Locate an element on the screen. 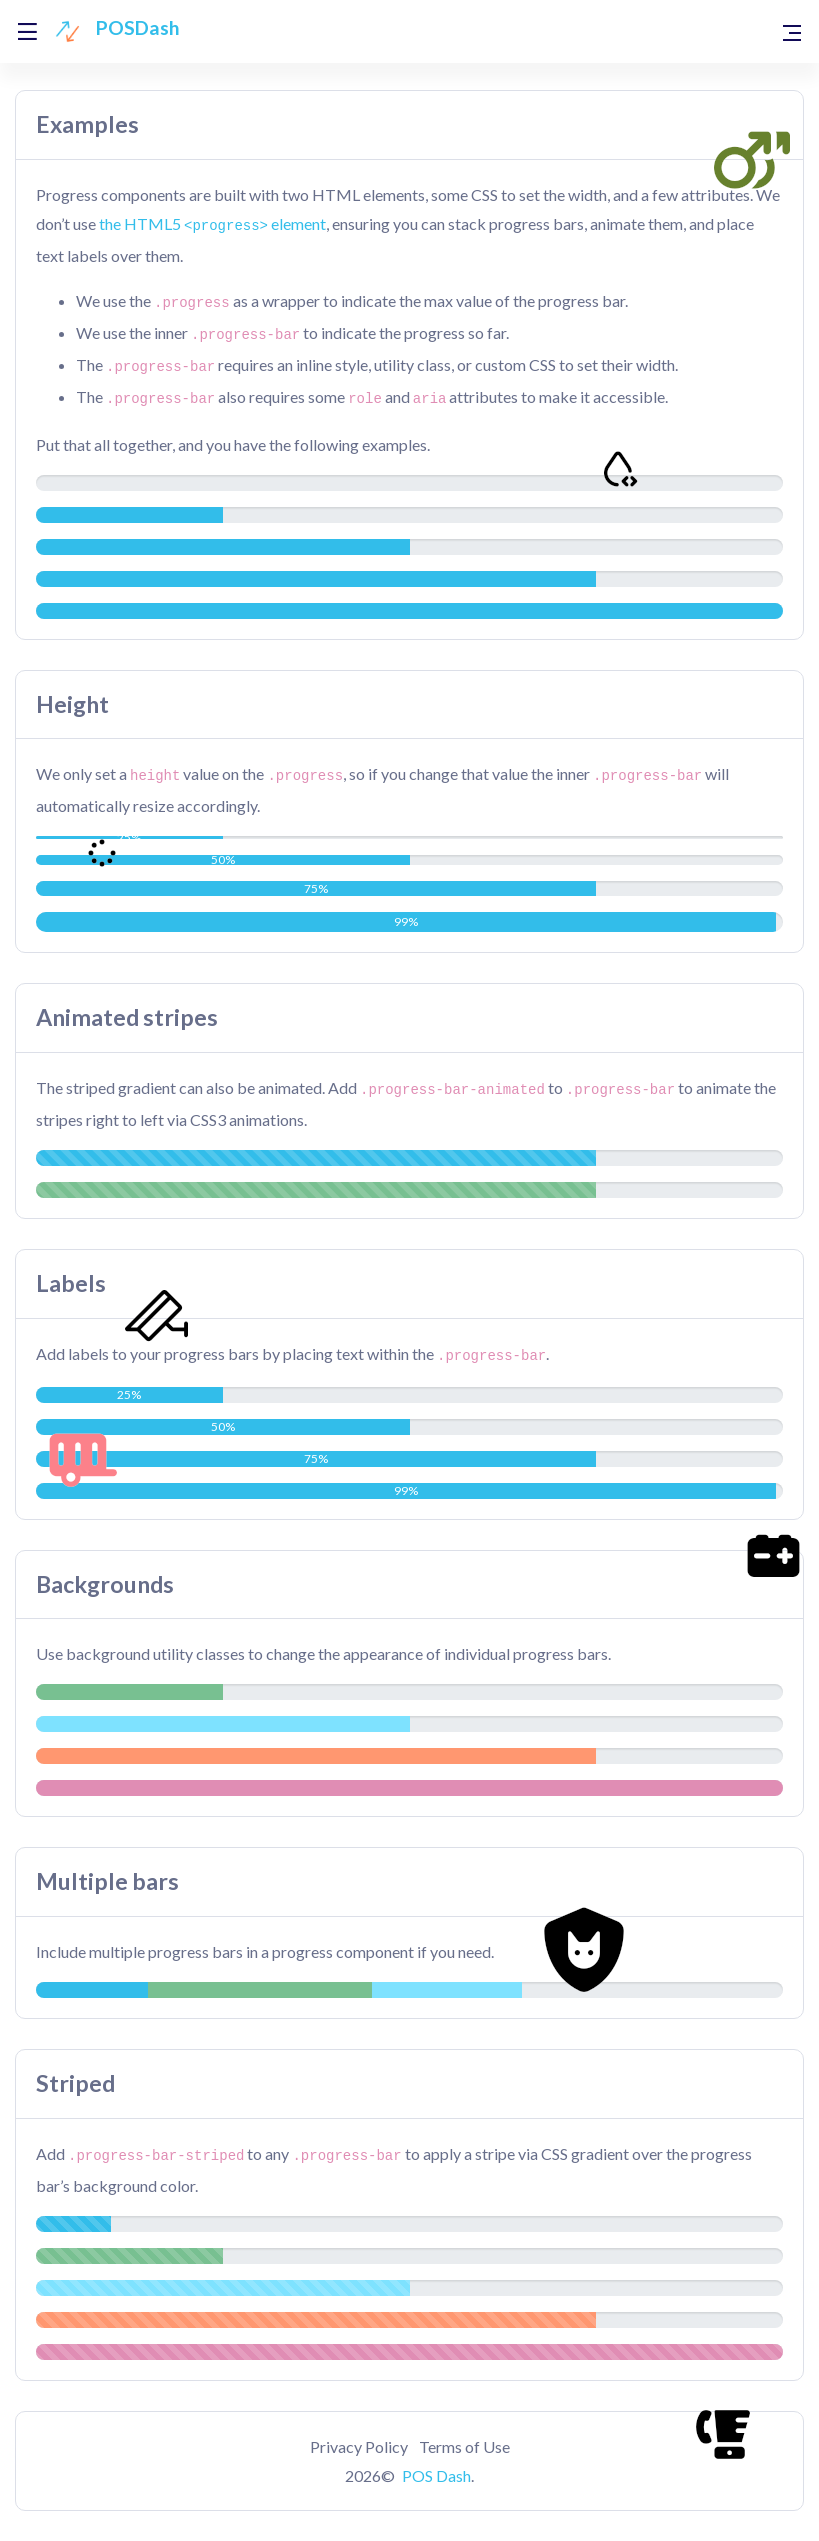  access code-based liquid or fluid simulations is located at coordinates (618, 469).